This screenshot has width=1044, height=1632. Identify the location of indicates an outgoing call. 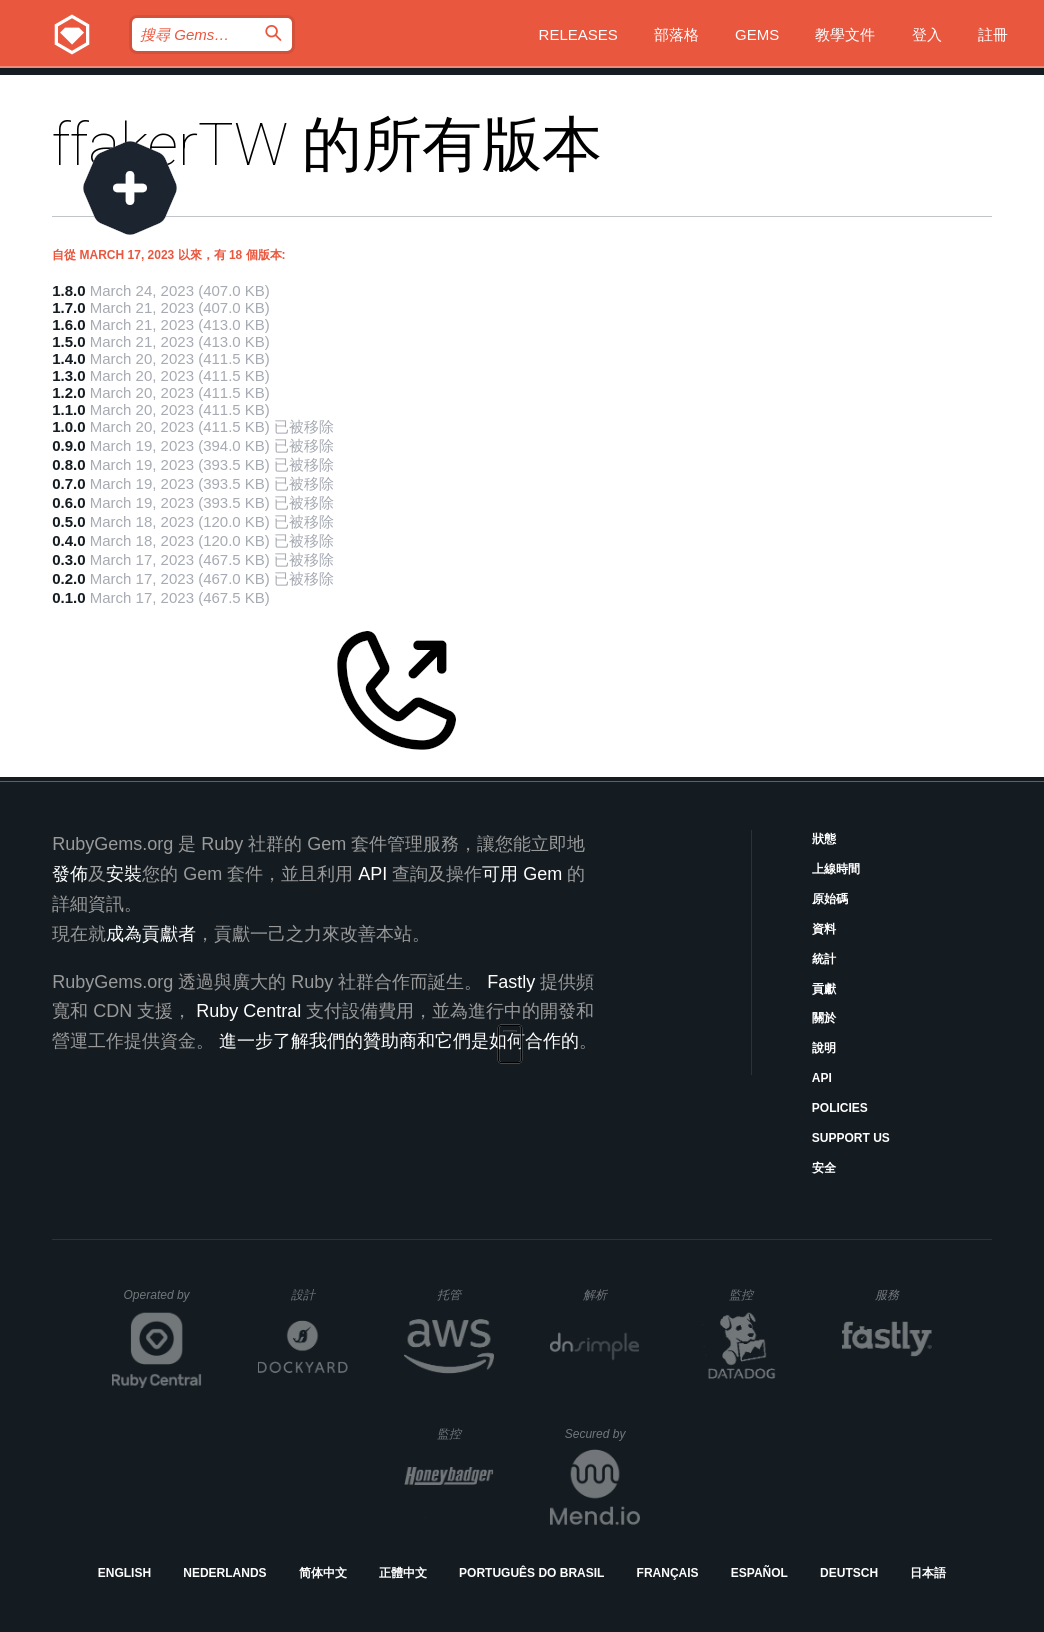
(399, 688).